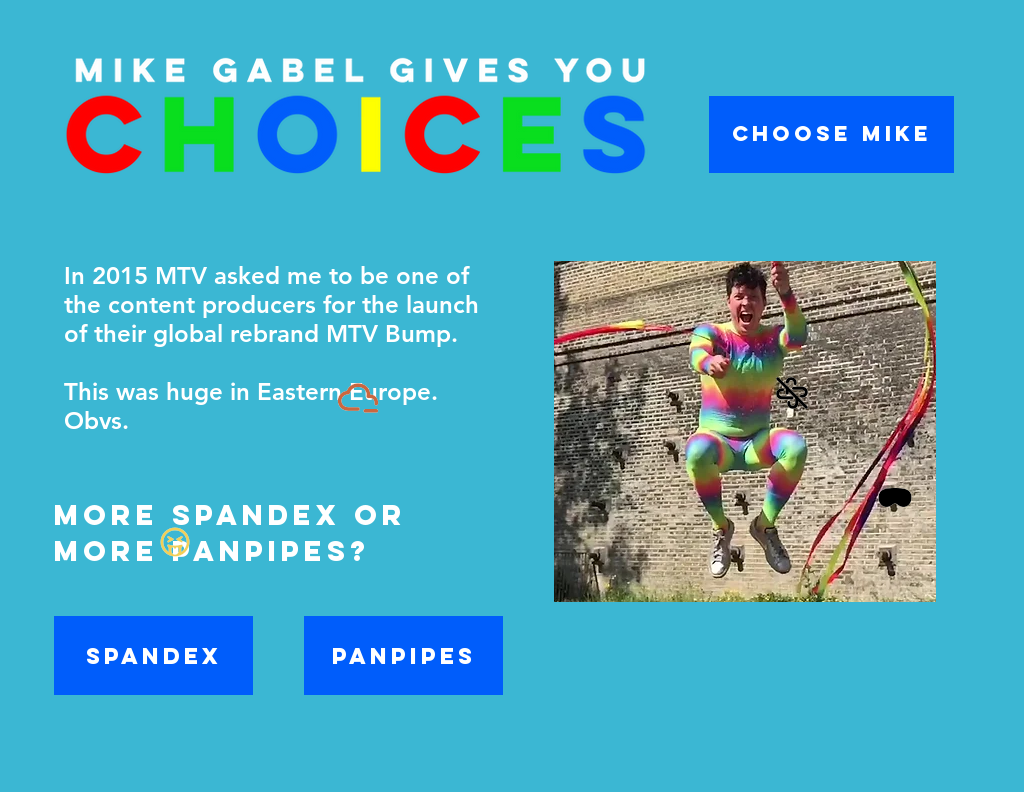 The width and height of the screenshot is (1024, 792). Describe the element at coordinates (175, 542) in the screenshot. I see `add a silly or playful emoji reaction` at that location.